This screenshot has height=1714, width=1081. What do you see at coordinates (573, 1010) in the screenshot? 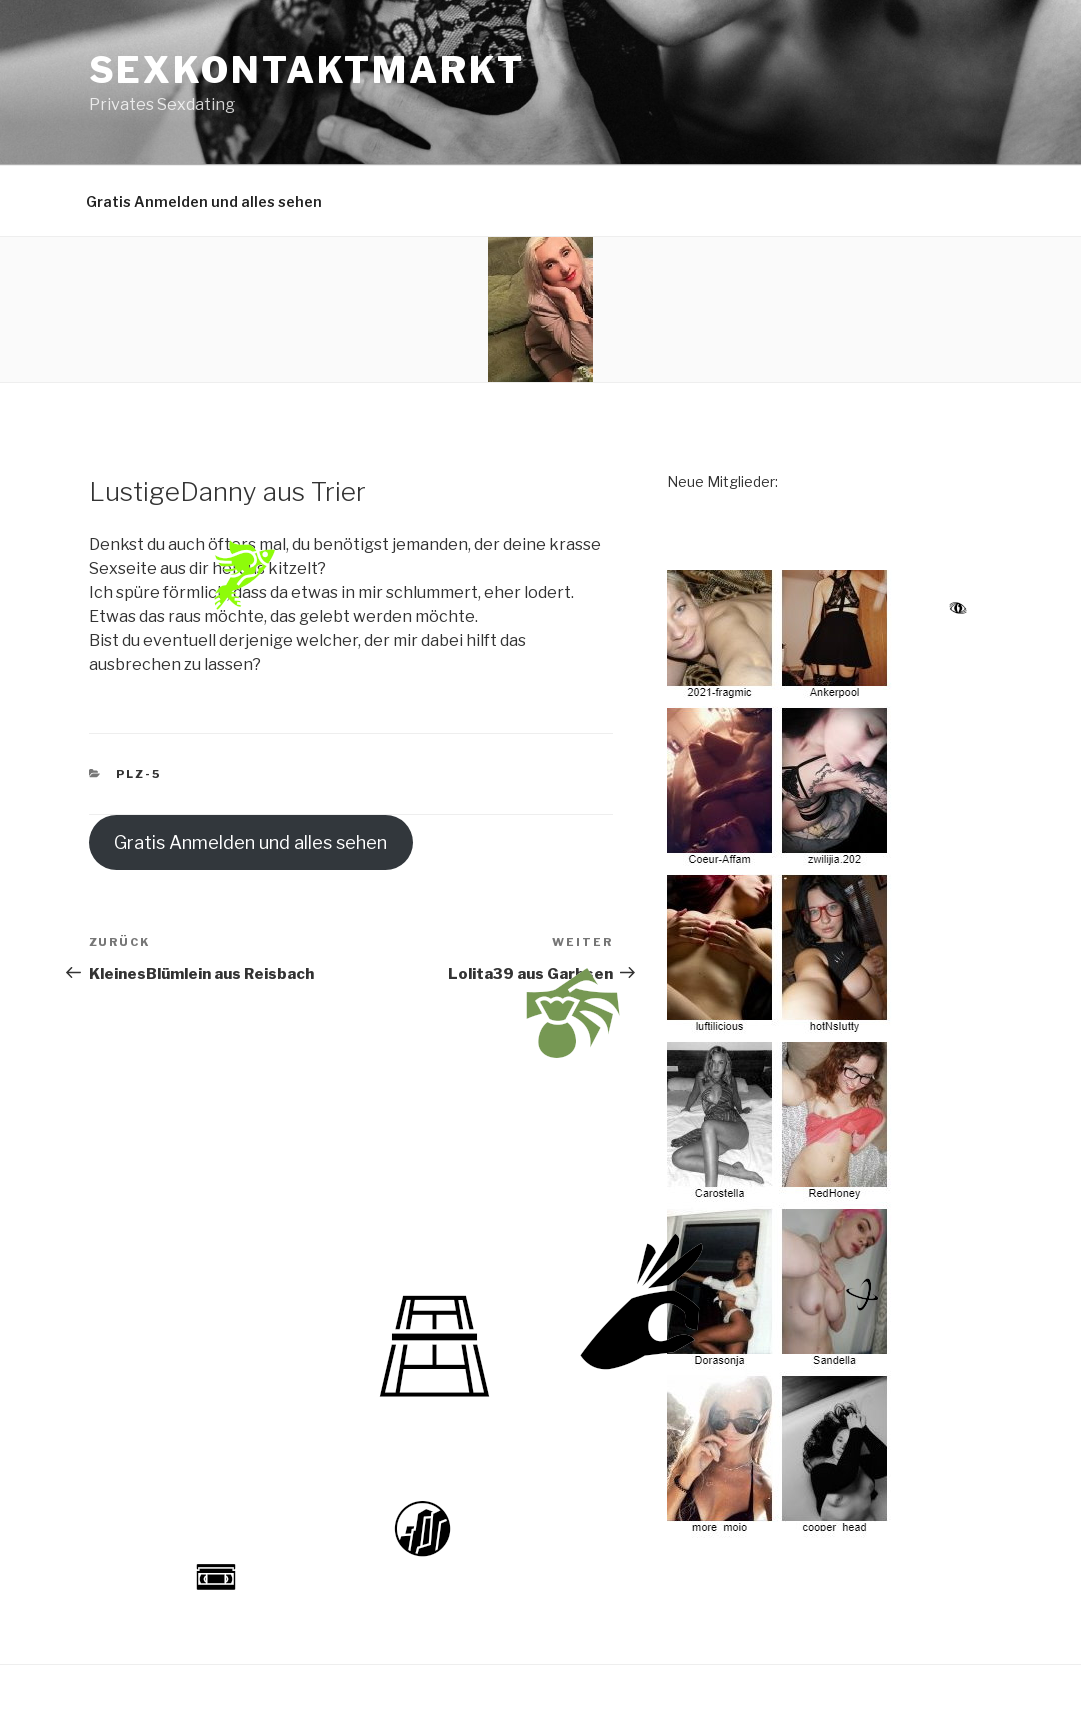
I see `steal or grab an item quickly` at bounding box center [573, 1010].